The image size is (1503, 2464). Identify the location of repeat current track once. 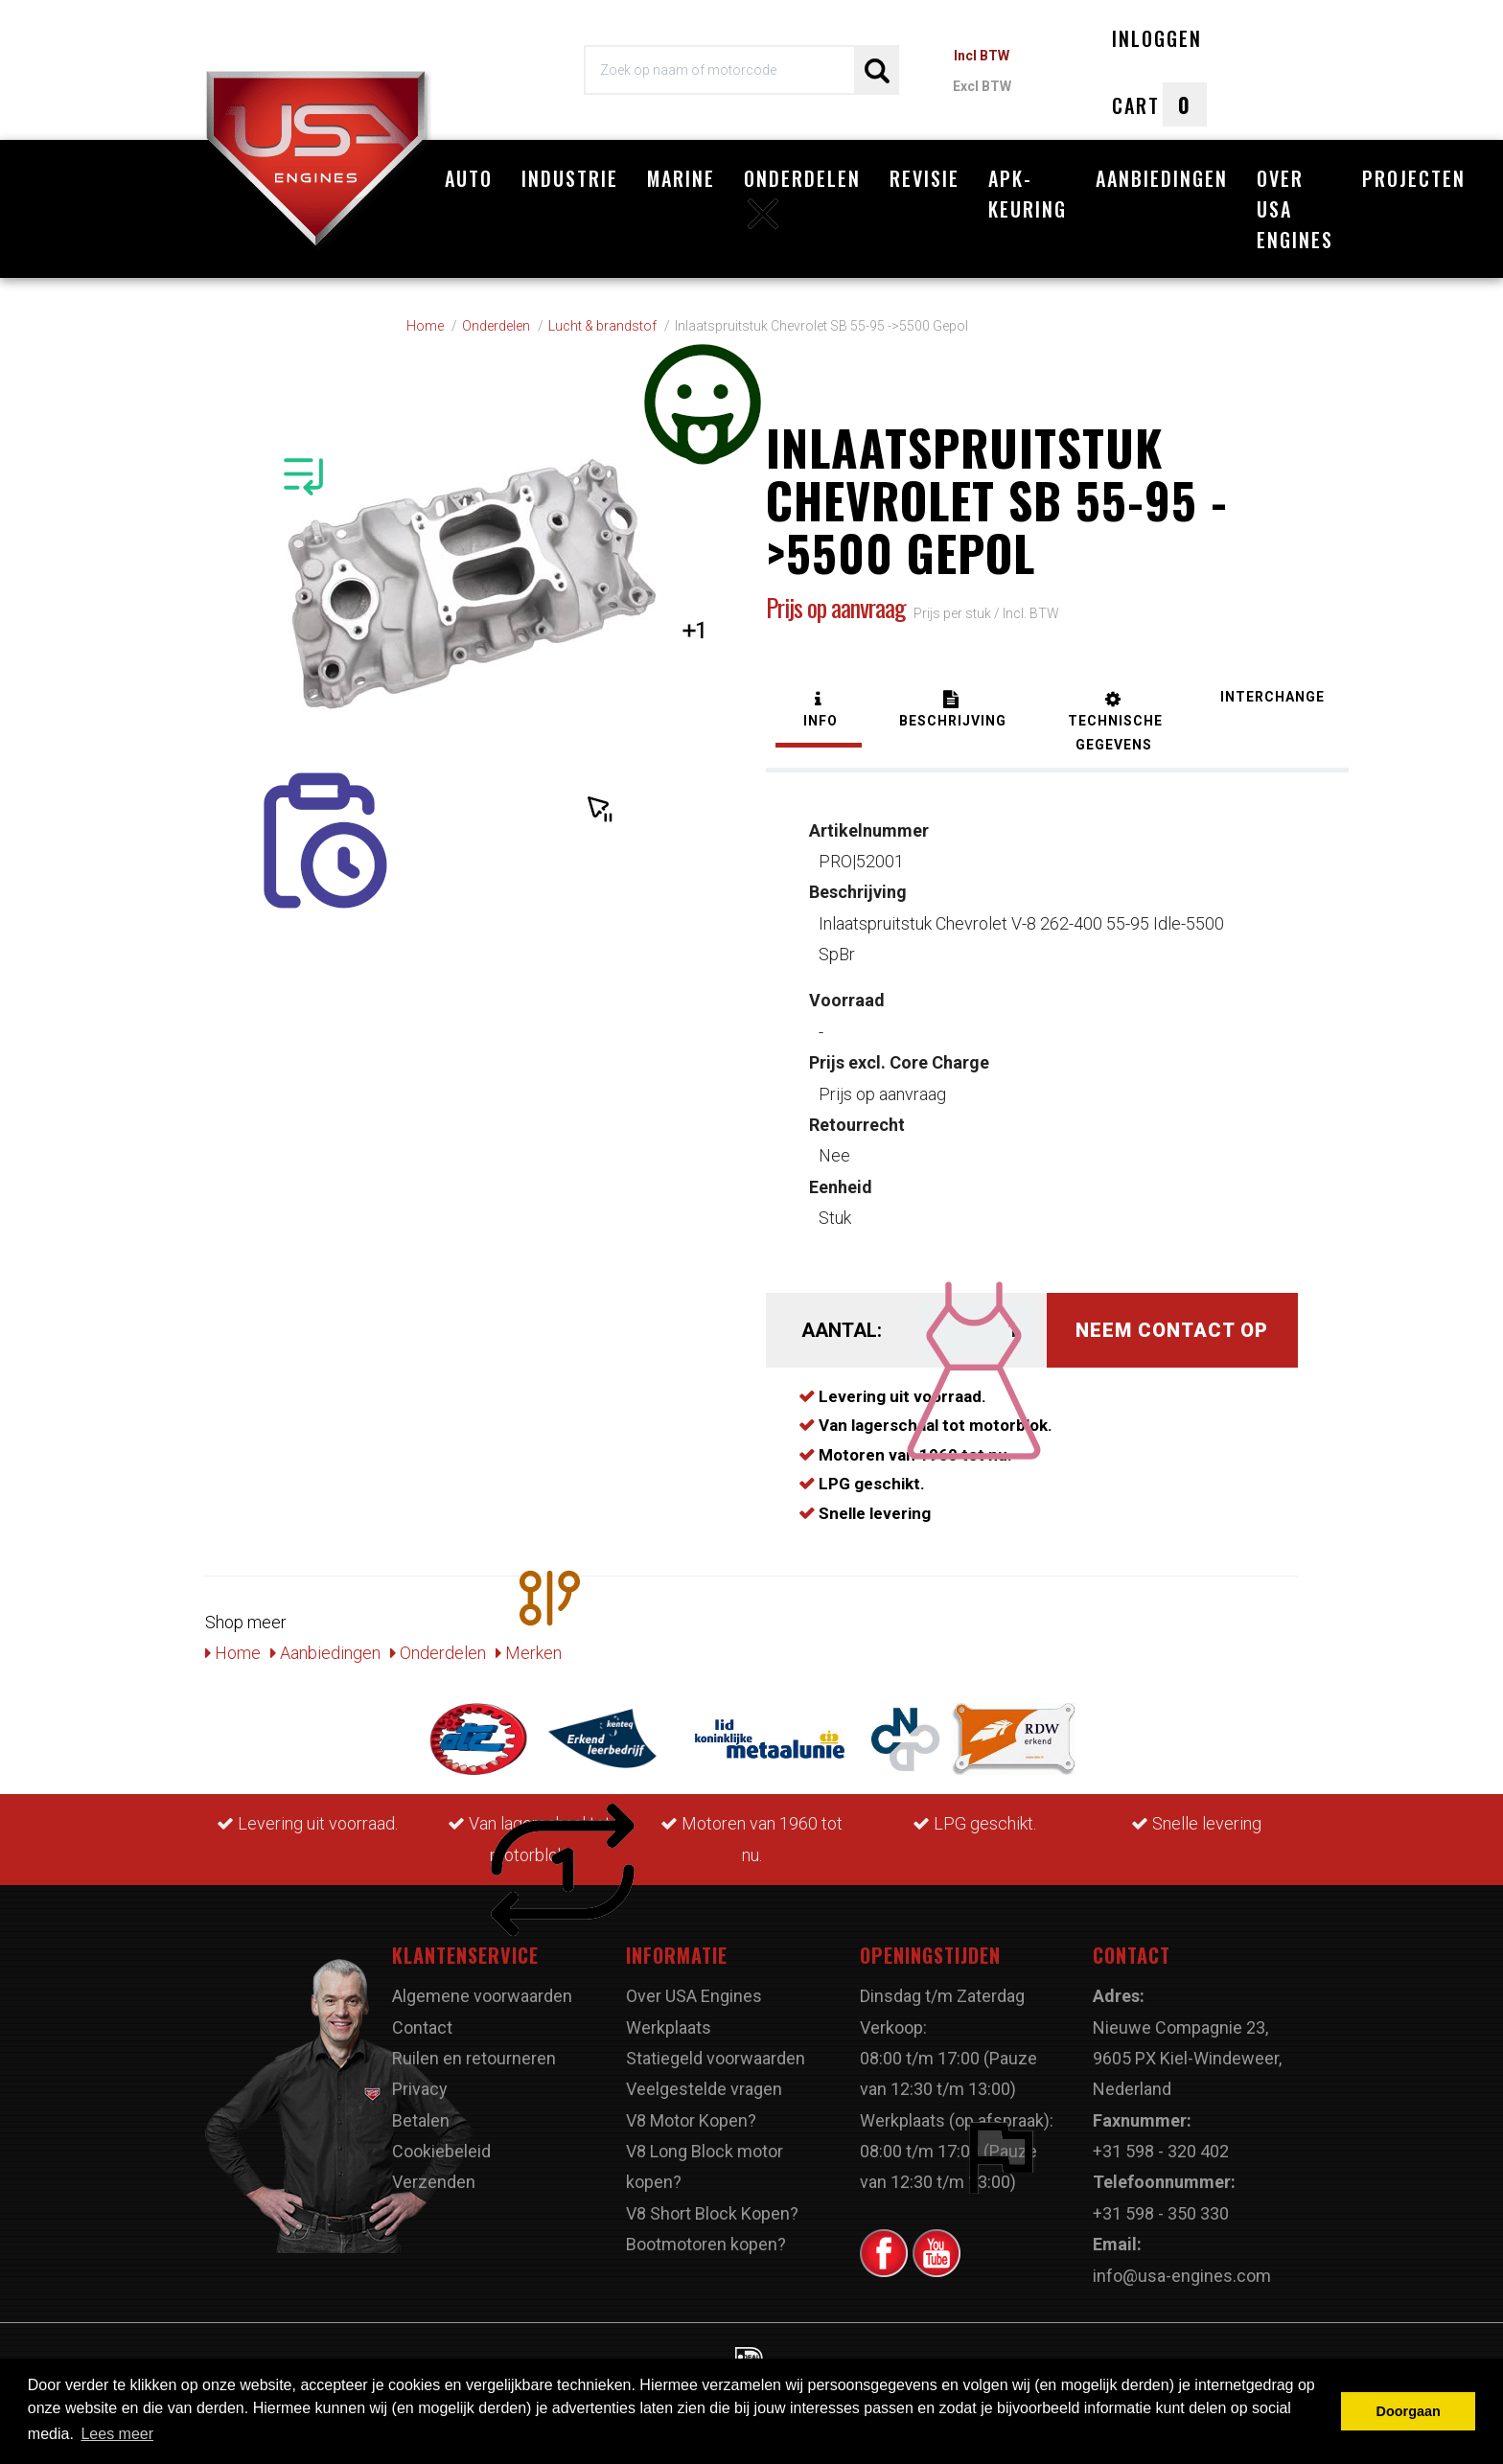
(563, 1870).